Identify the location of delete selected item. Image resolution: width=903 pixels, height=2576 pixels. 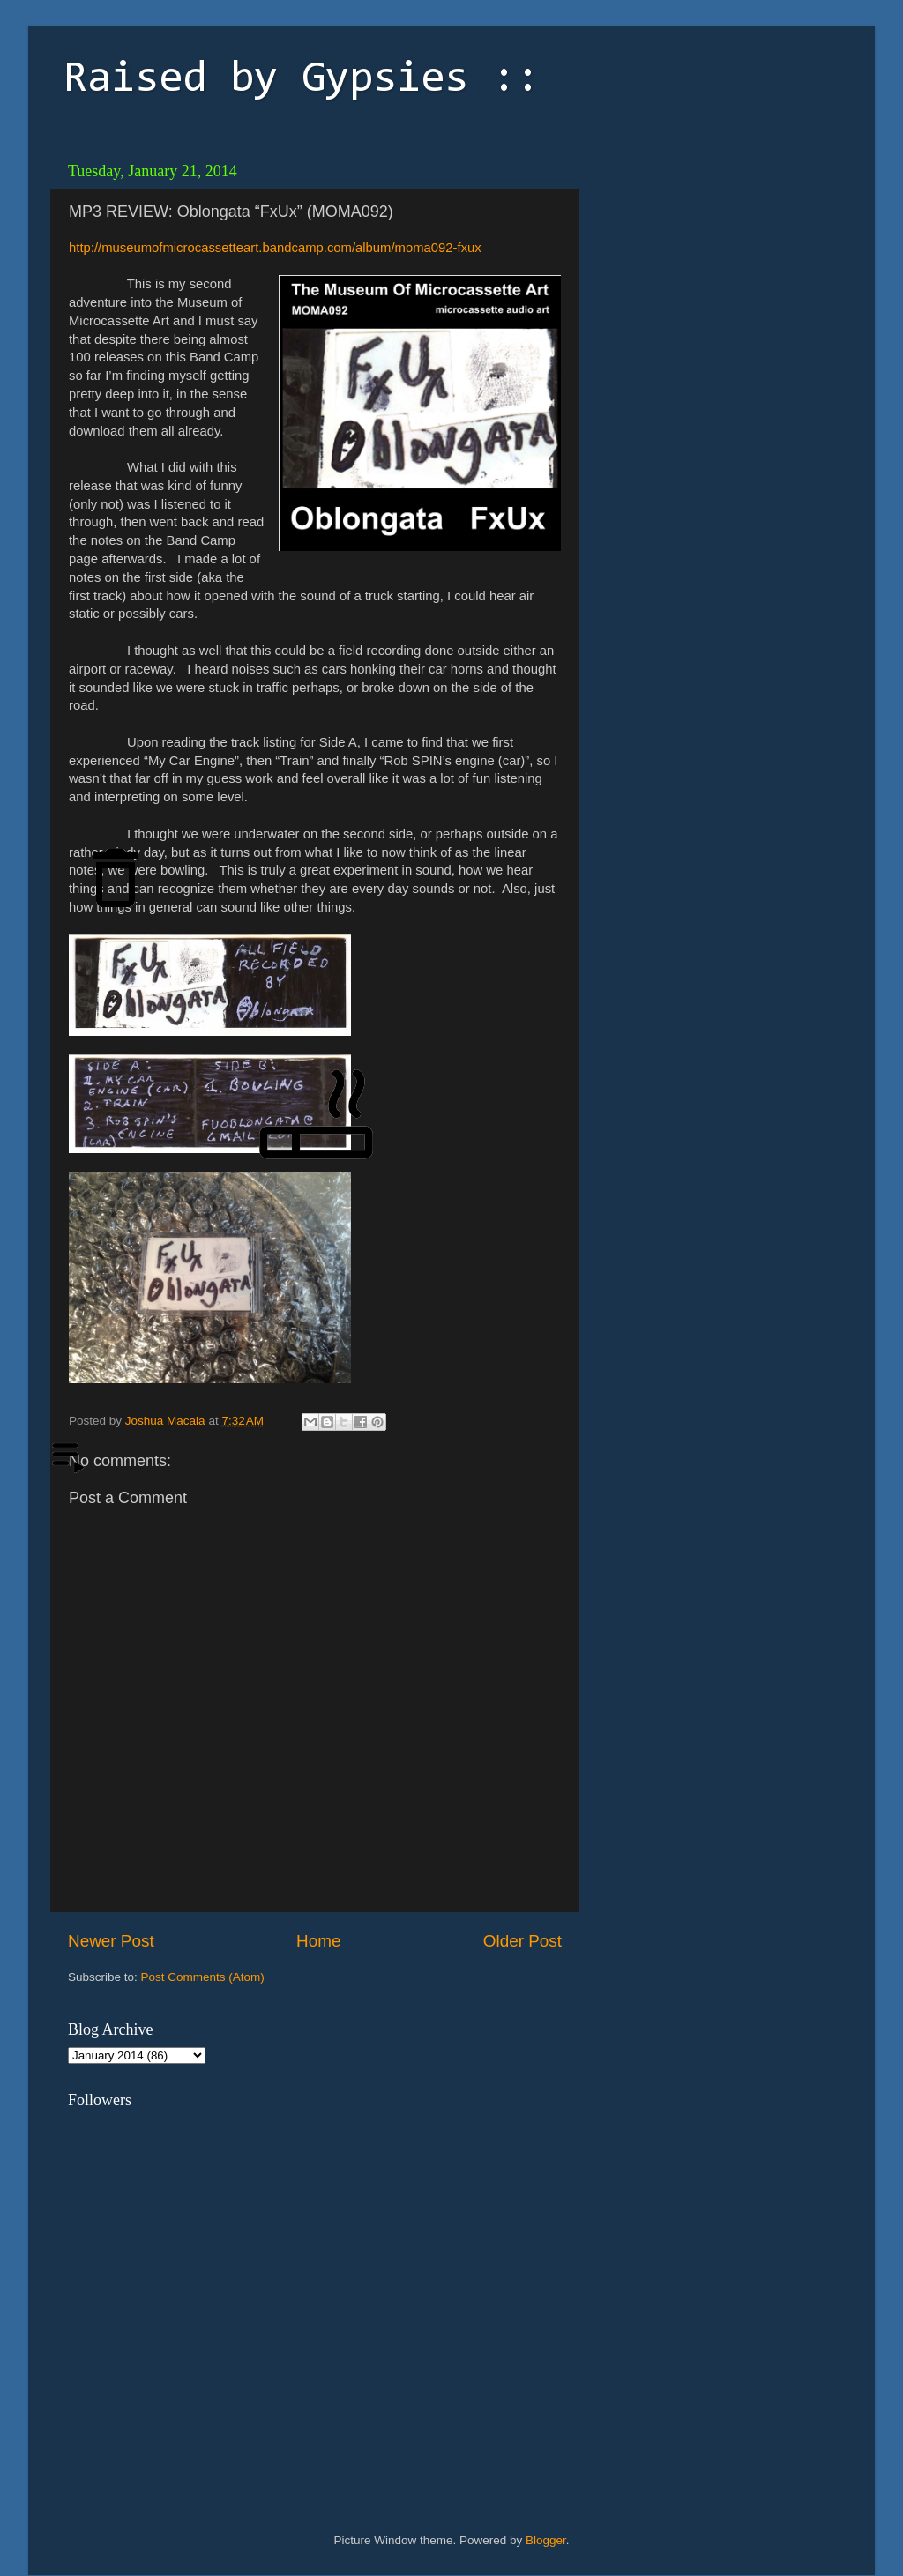
(116, 878).